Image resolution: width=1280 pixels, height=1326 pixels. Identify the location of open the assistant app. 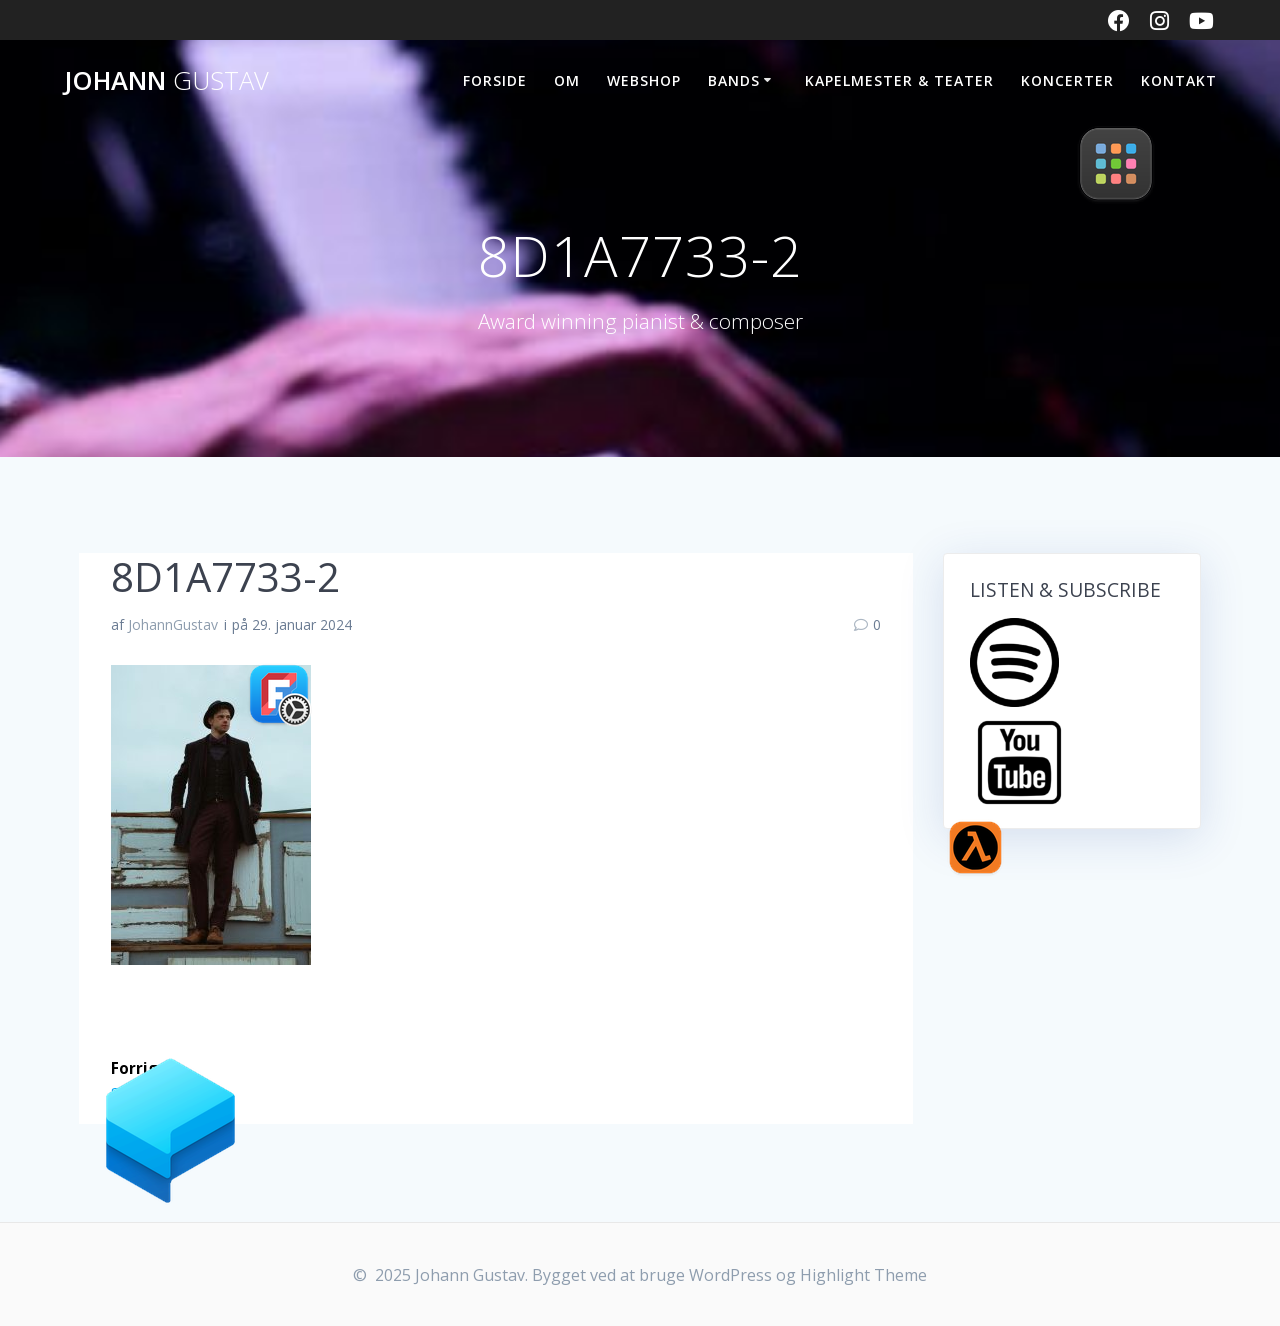
(170, 1131).